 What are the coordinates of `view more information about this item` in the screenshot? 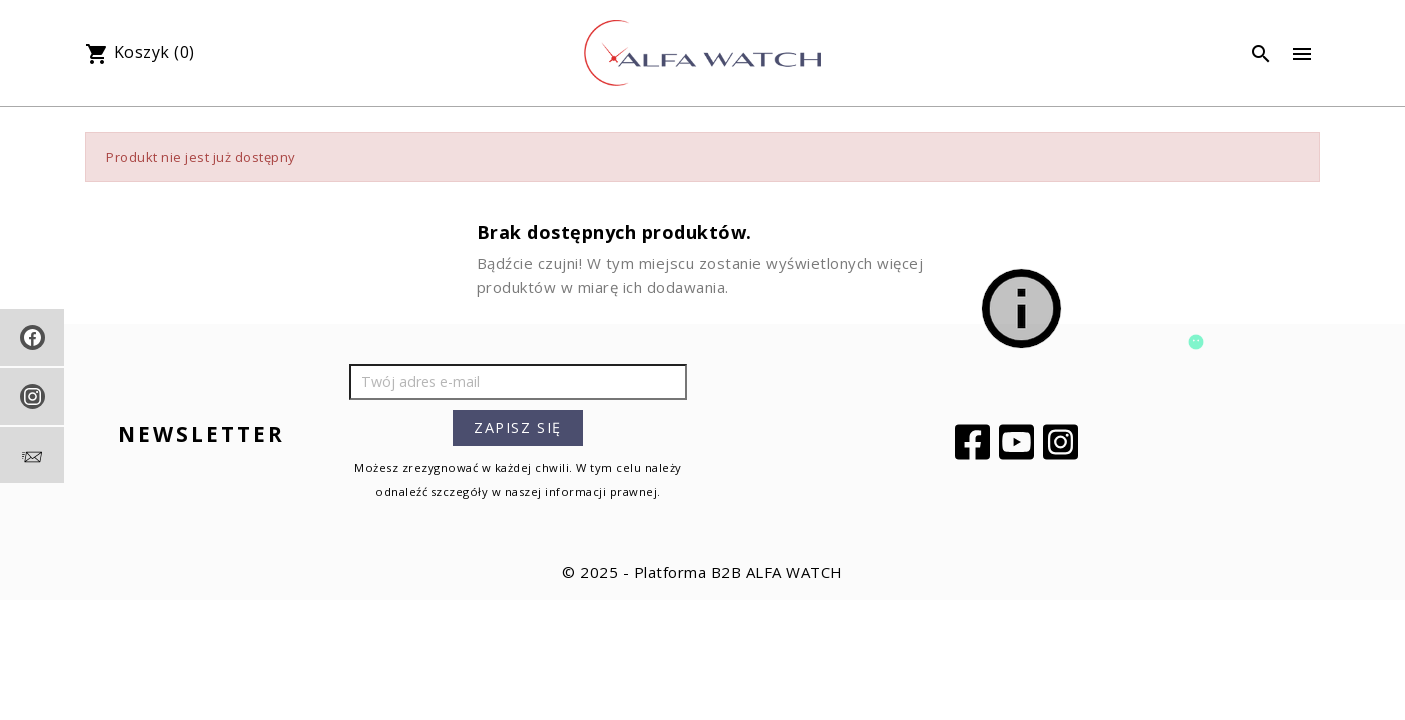 It's located at (1021, 308).